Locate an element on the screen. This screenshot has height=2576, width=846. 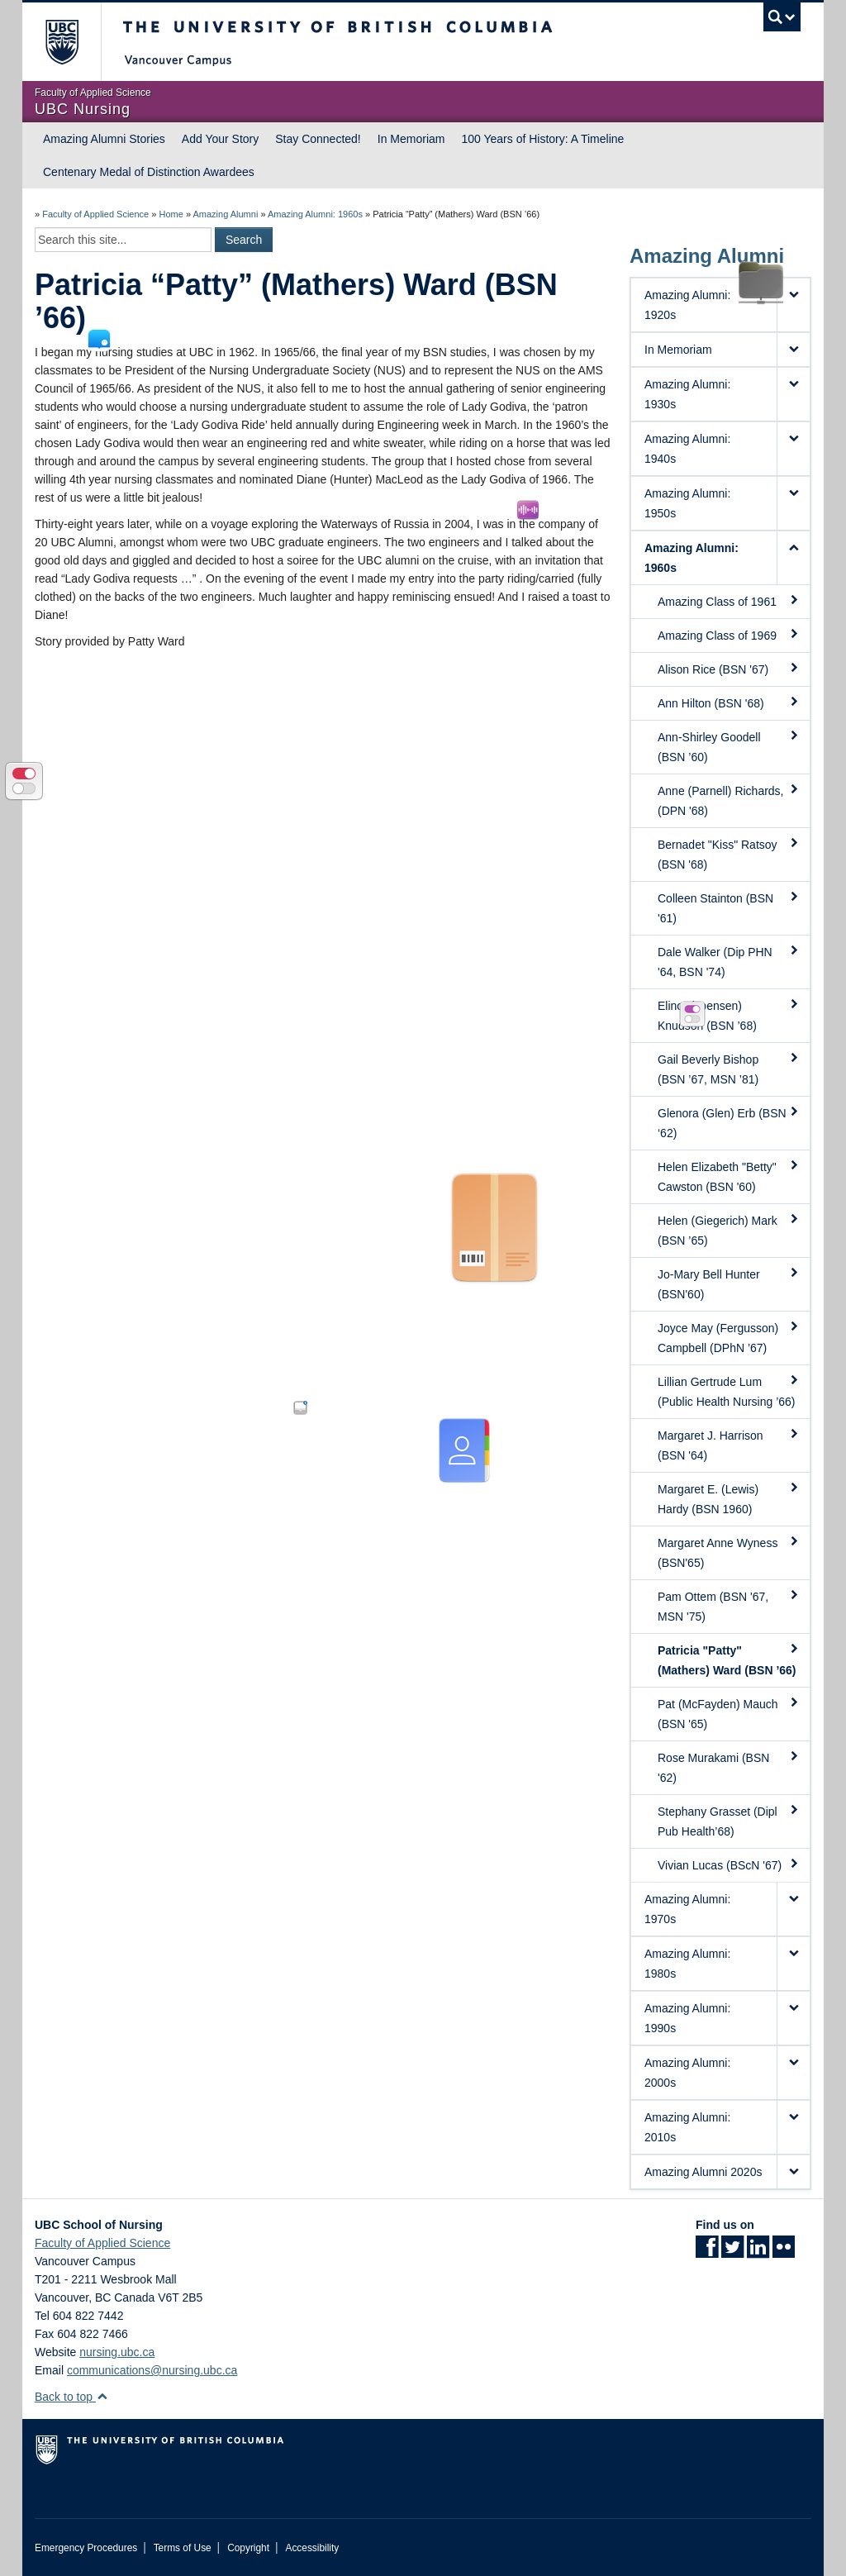
open the weread app is located at coordinates (99, 340).